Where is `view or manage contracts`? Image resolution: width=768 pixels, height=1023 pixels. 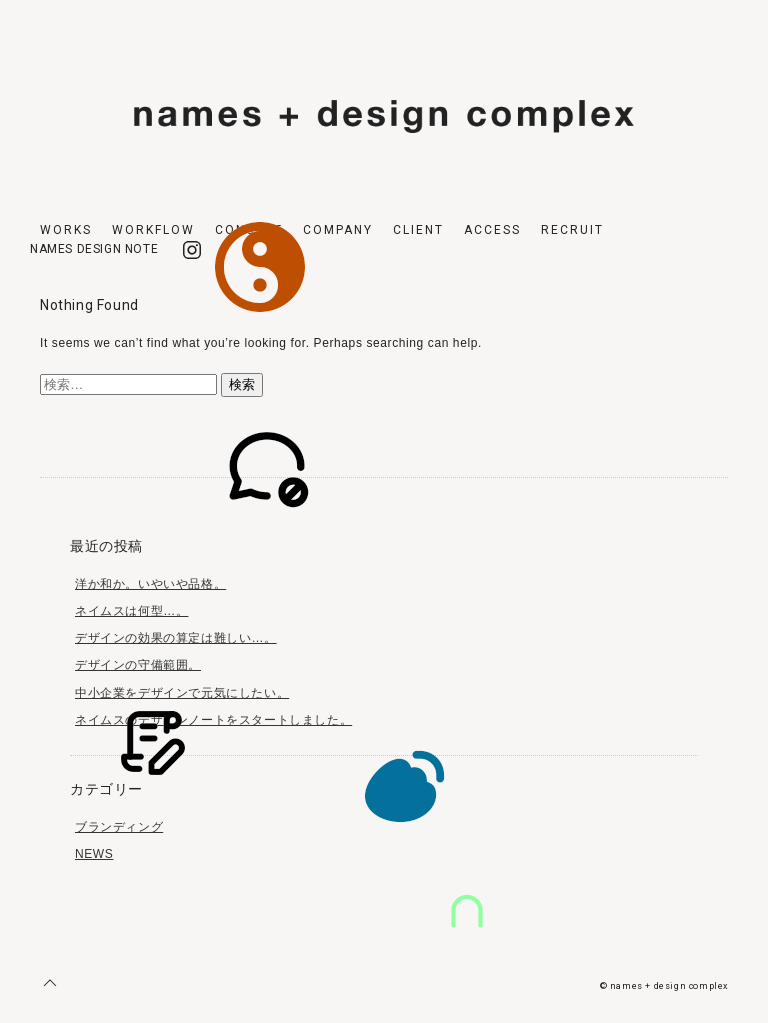 view or manage contracts is located at coordinates (151, 741).